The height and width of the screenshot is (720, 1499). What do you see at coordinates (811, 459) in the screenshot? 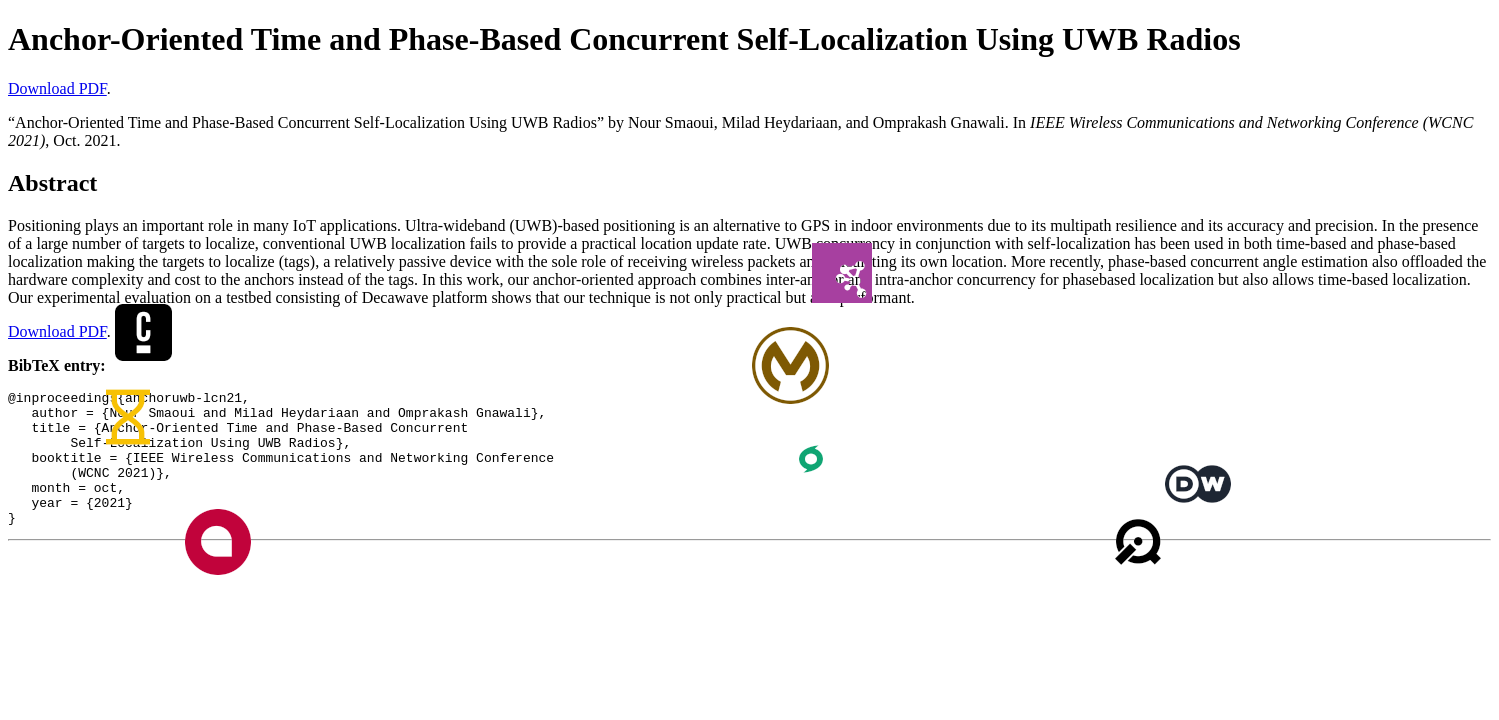
I see `indicates typhoon or hurricane weather alert` at bounding box center [811, 459].